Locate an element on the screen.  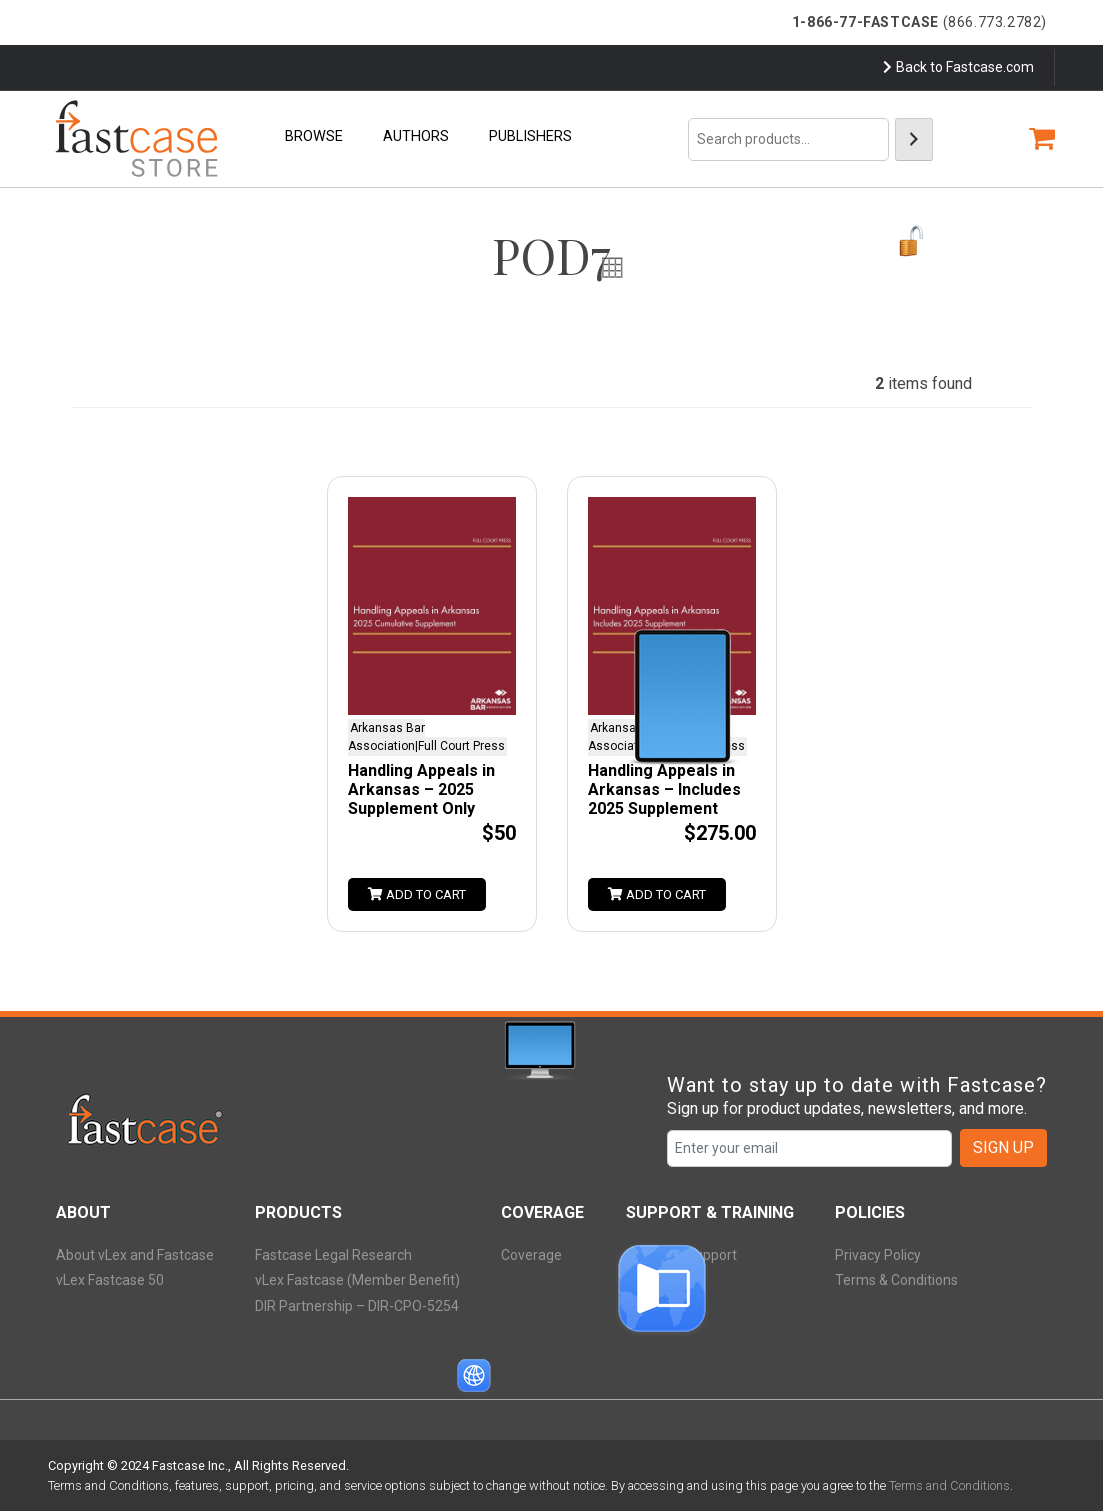
configure network proxy settings is located at coordinates (662, 1290).